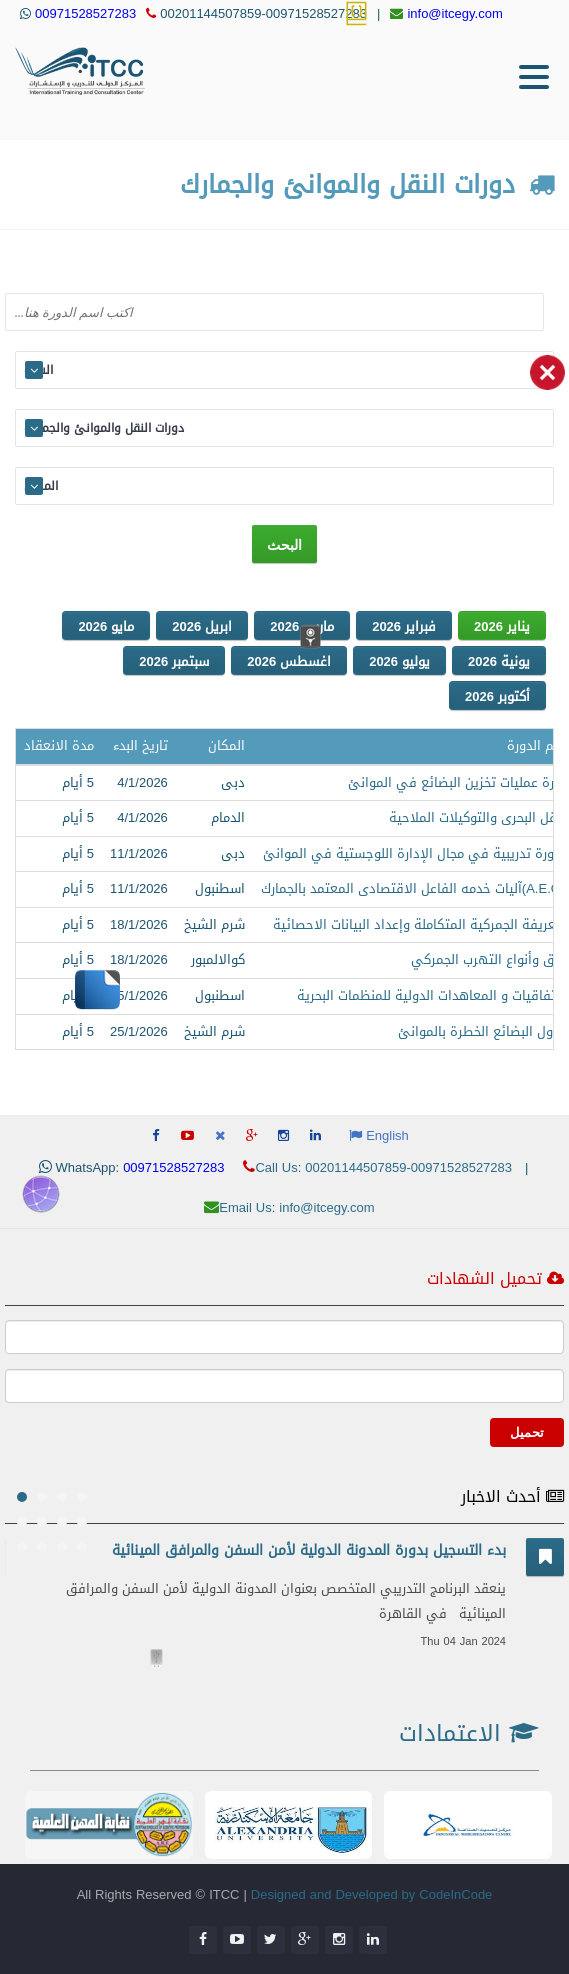 Image resolution: width=569 pixels, height=1974 pixels. What do you see at coordinates (41, 1194) in the screenshot?
I see `access network workgroup or shared resources` at bounding box center [41, 1194].